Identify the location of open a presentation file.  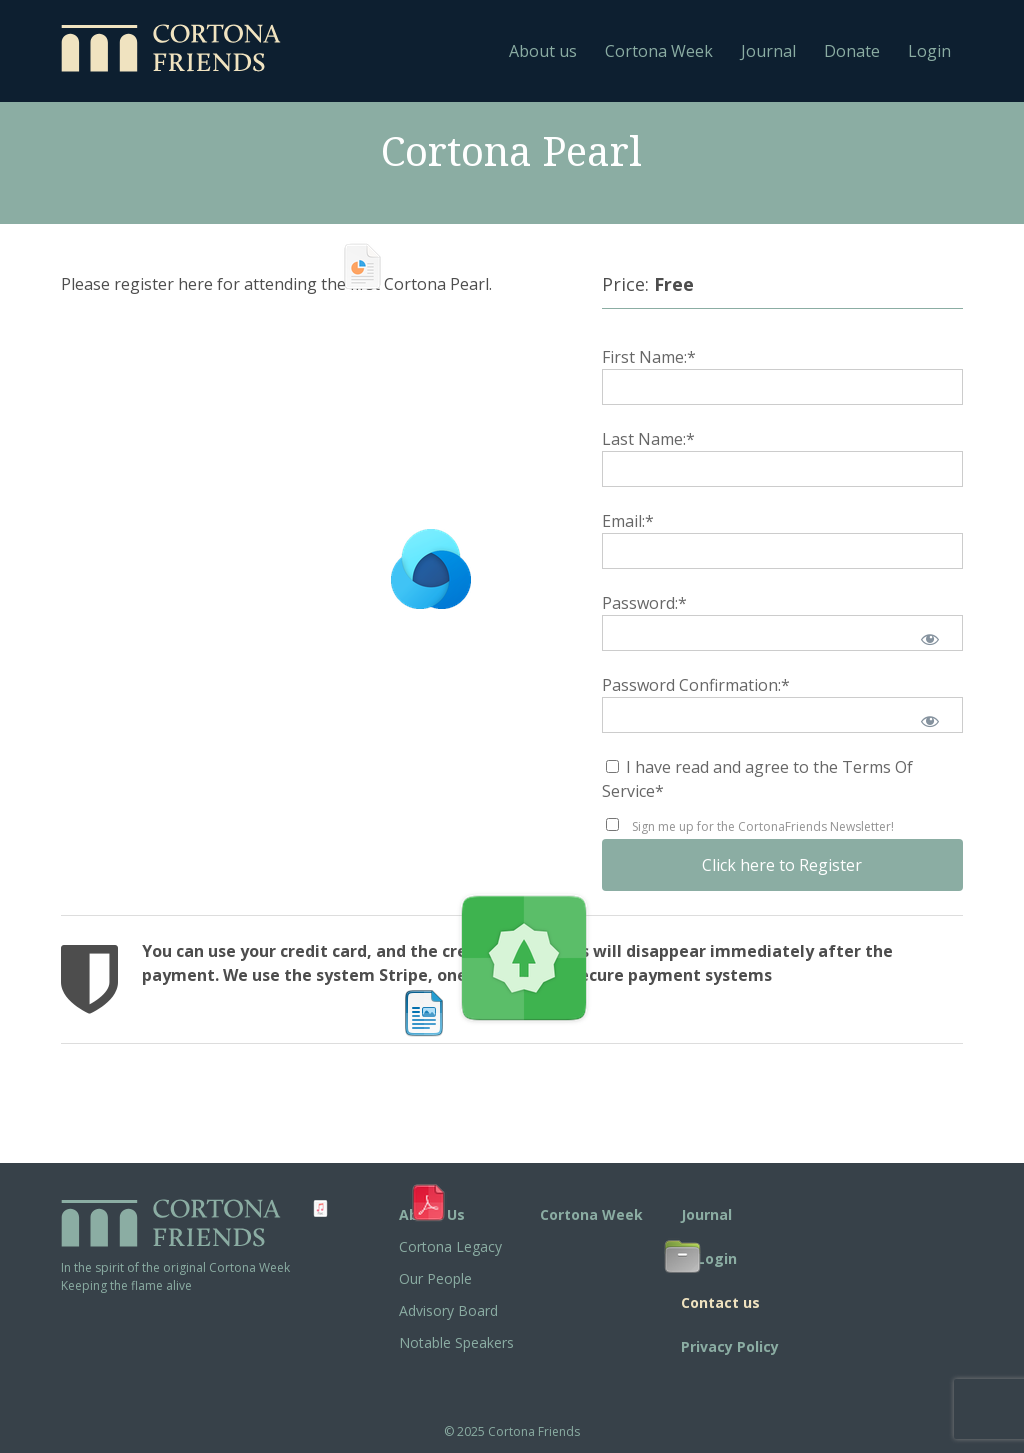
(362, 266).